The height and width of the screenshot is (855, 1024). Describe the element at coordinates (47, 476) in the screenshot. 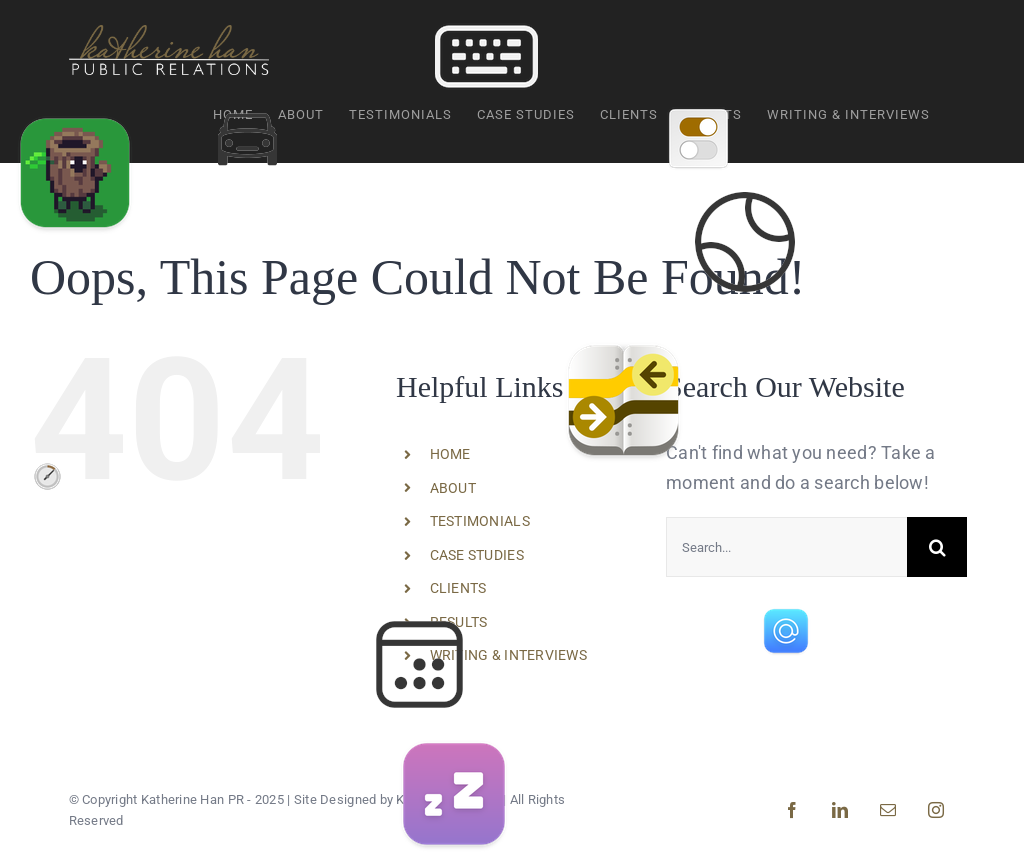

I see `open sysprof system profiler` at that location.